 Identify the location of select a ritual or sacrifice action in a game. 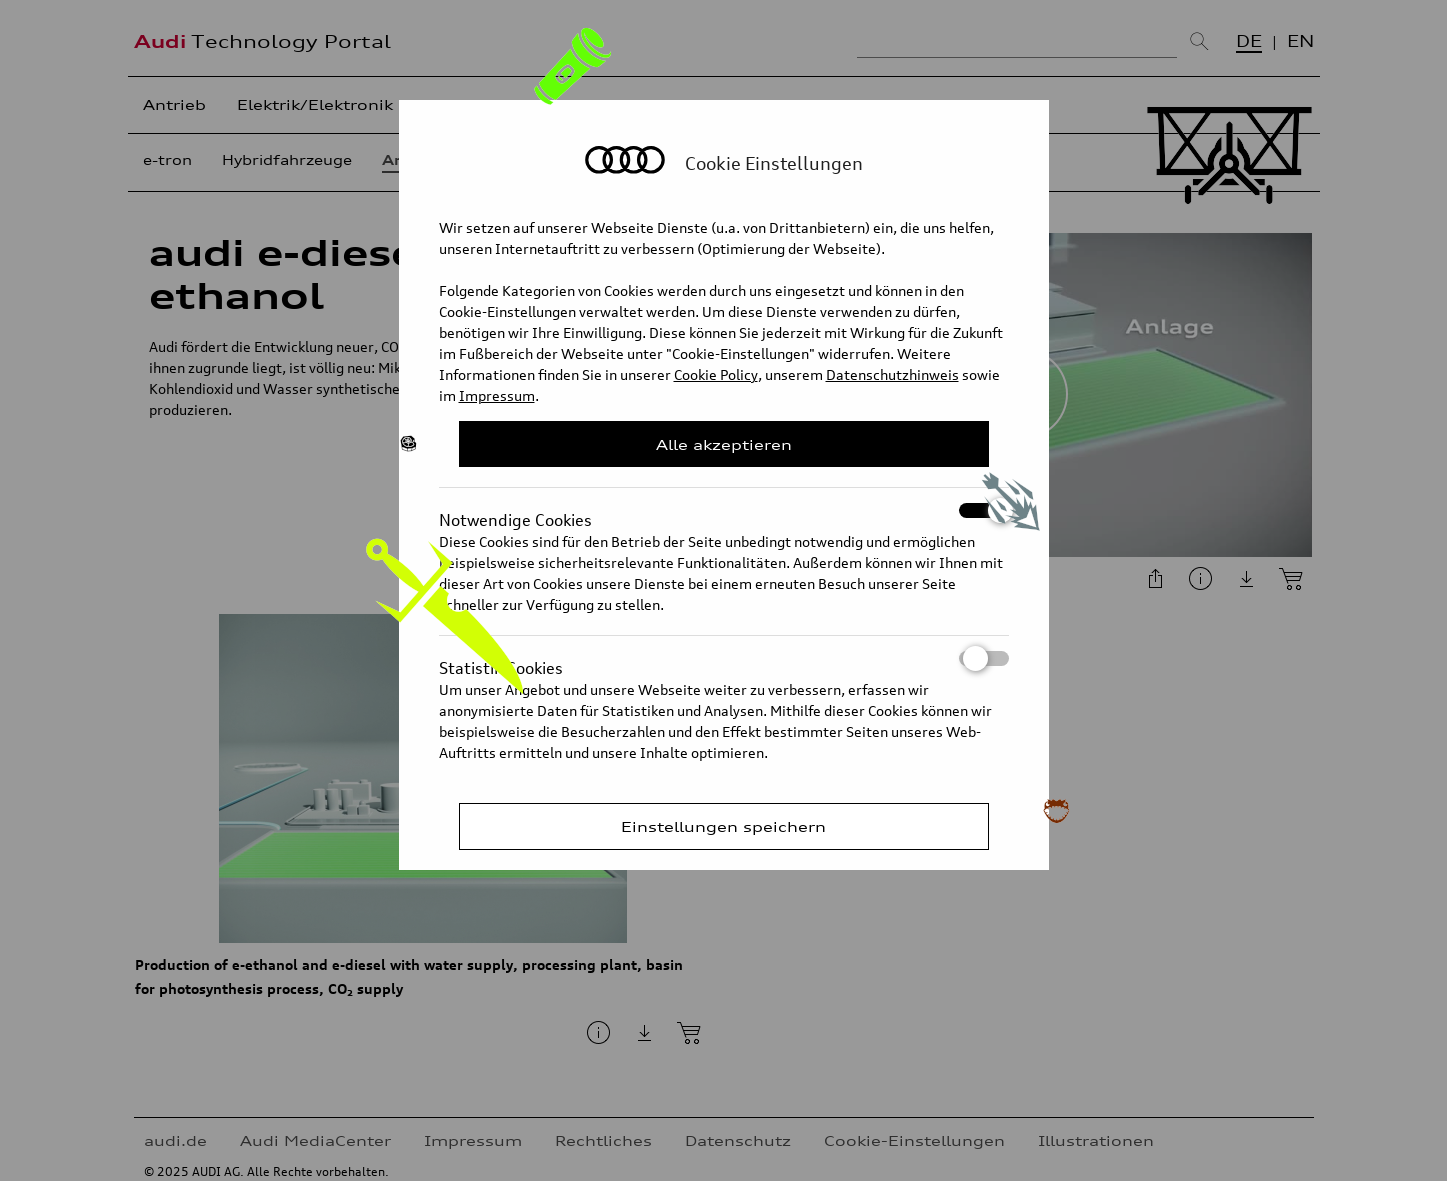
(444, 616).